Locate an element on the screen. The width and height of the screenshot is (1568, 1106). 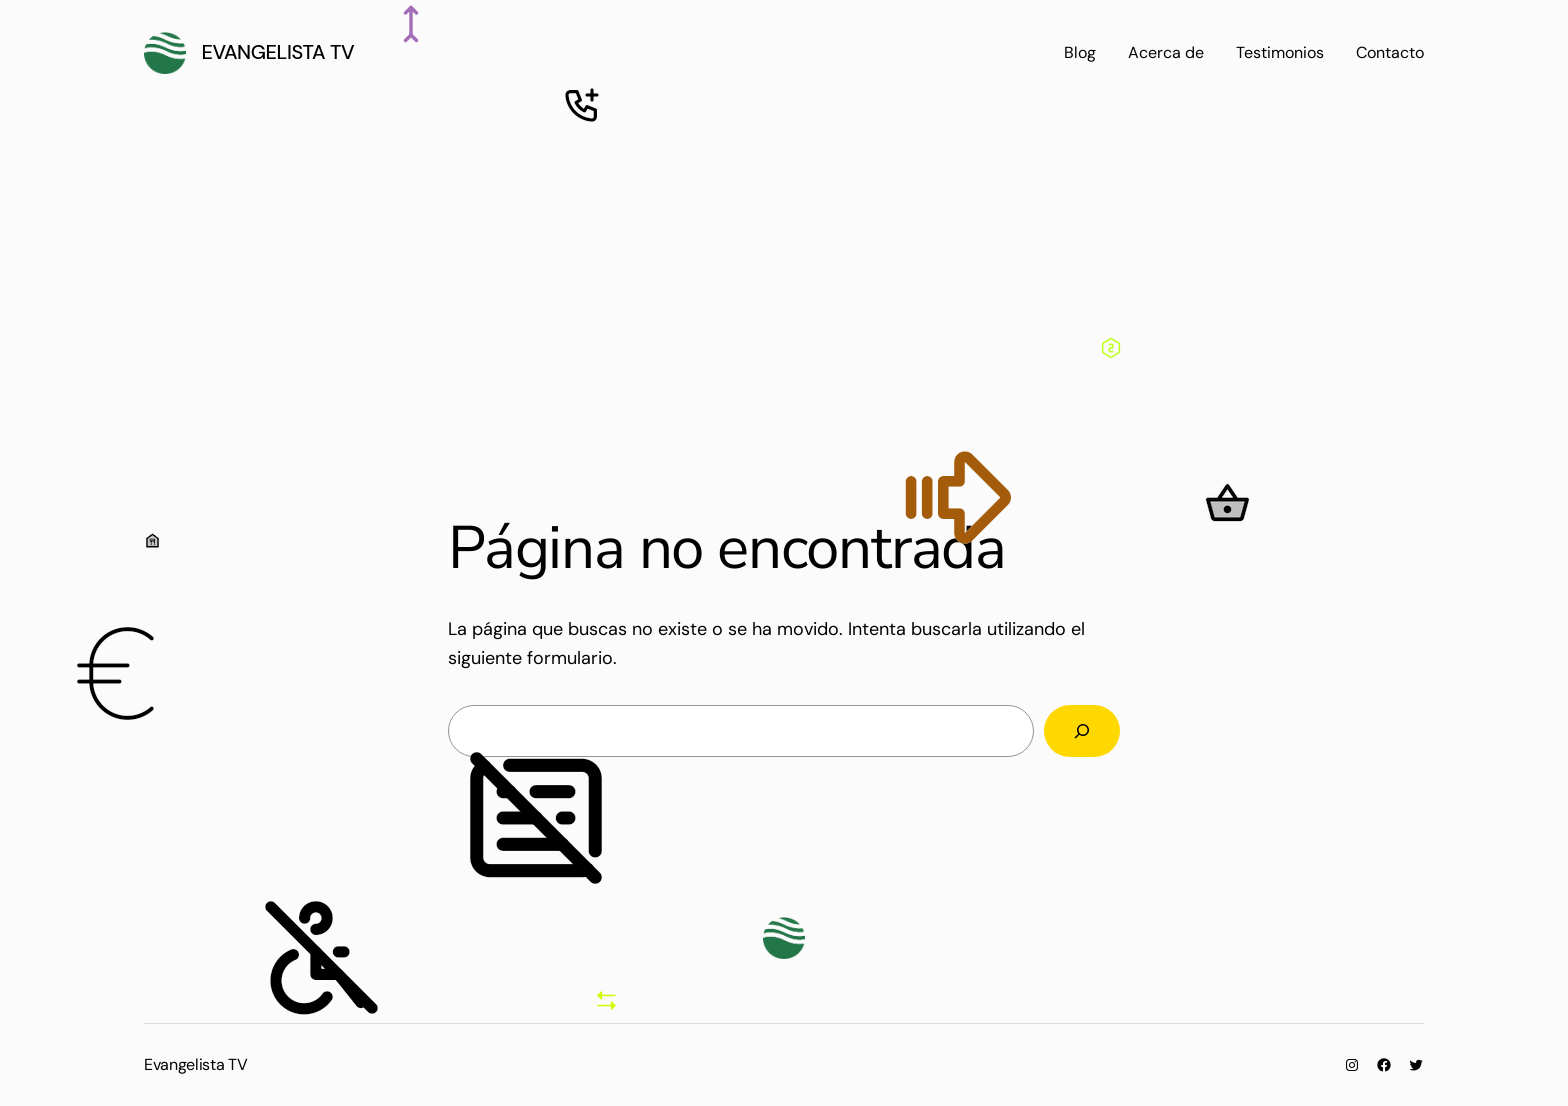
add a new contact is located at coordinates (582, 105).